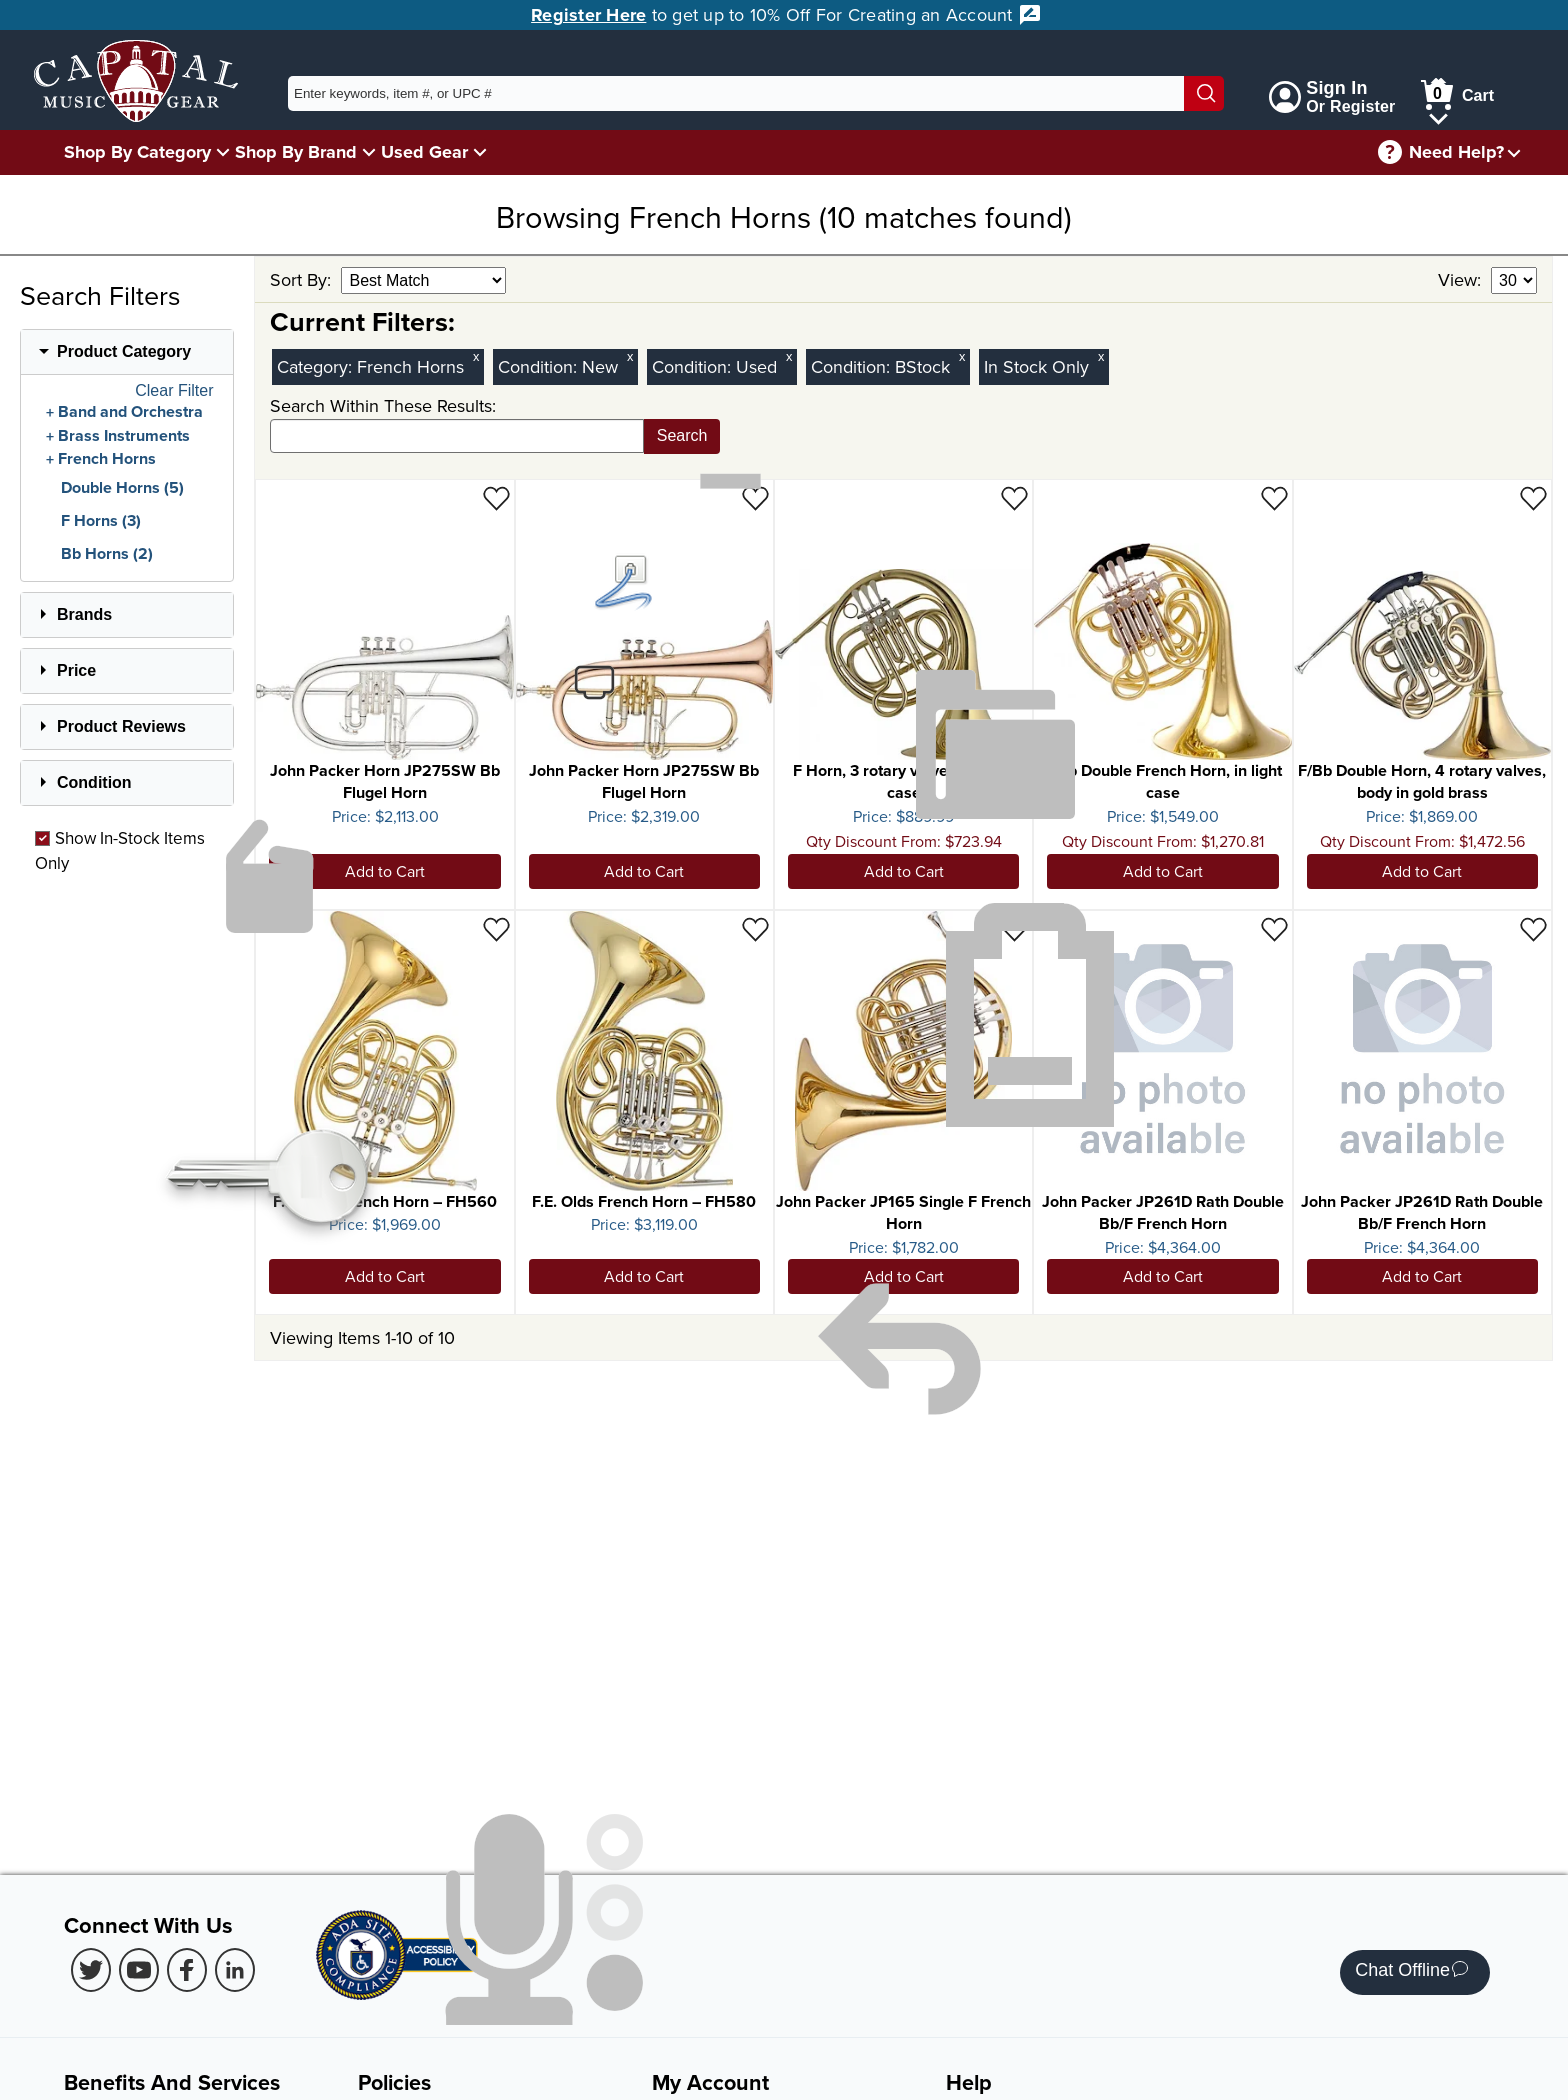 This screenshot has width=1568, height=2100. I want to click on minimize the current window, so click(730, 458).